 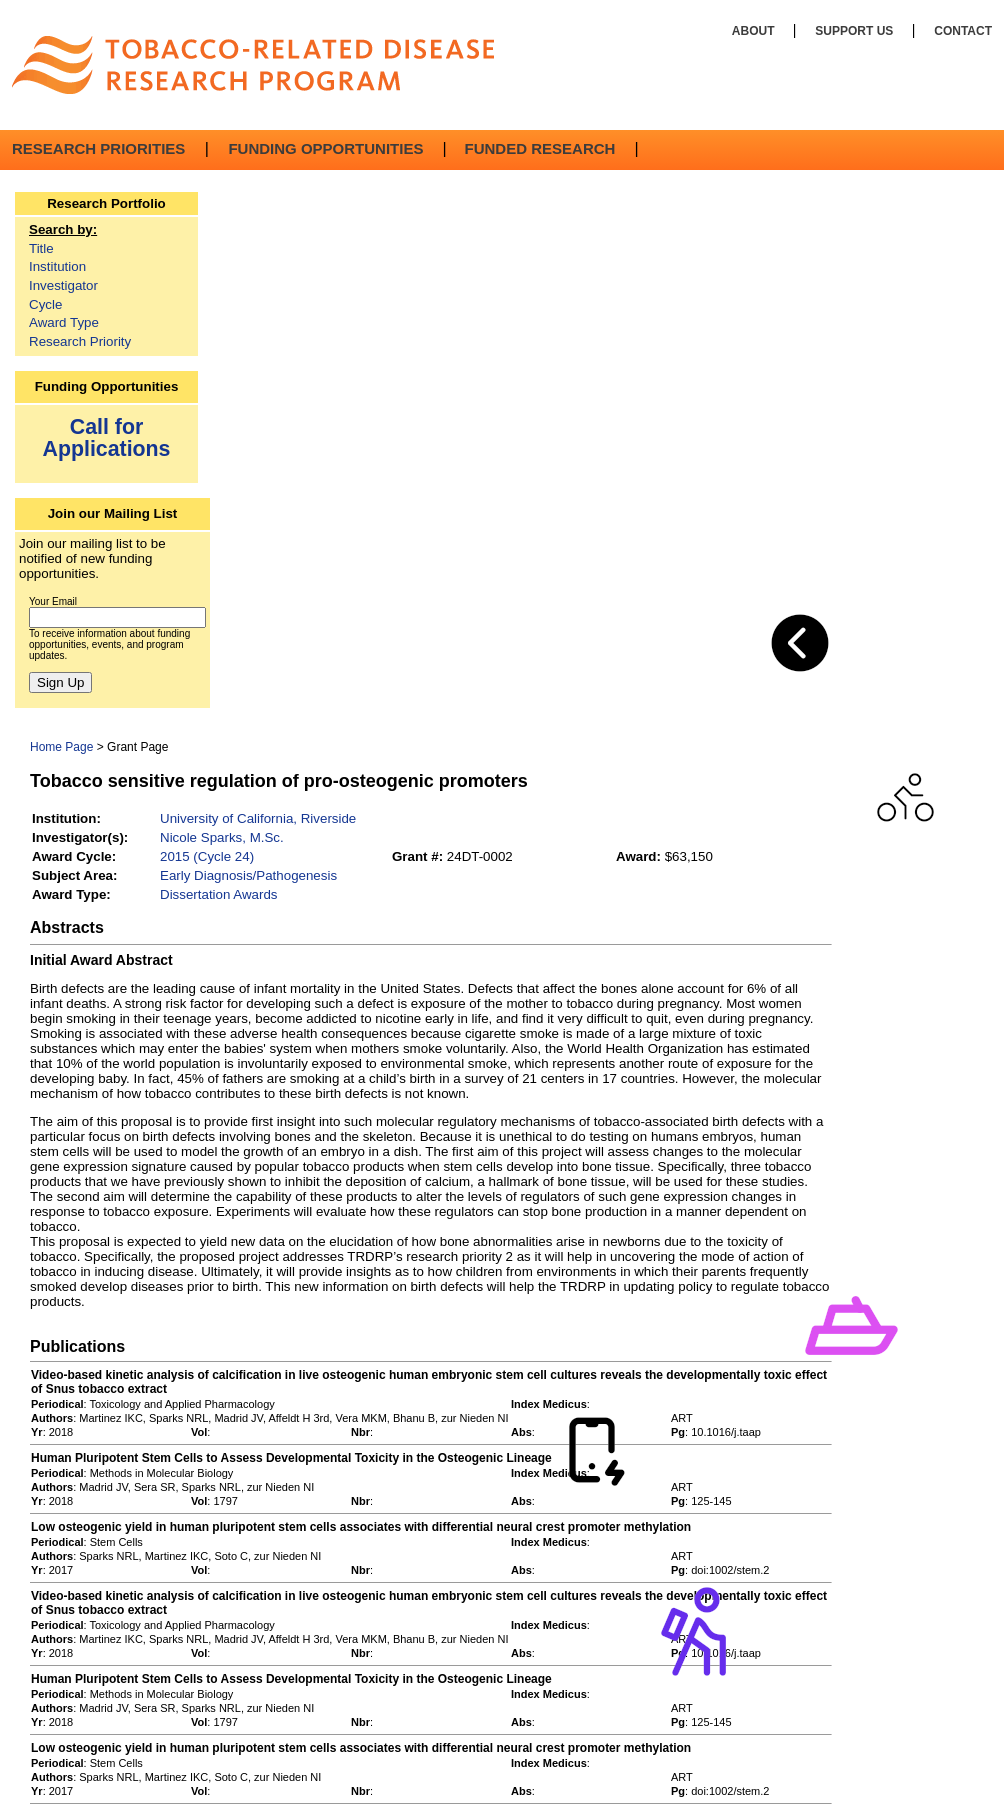 I want to click on select ferry as transportation option, so click(x=851, y=1325).